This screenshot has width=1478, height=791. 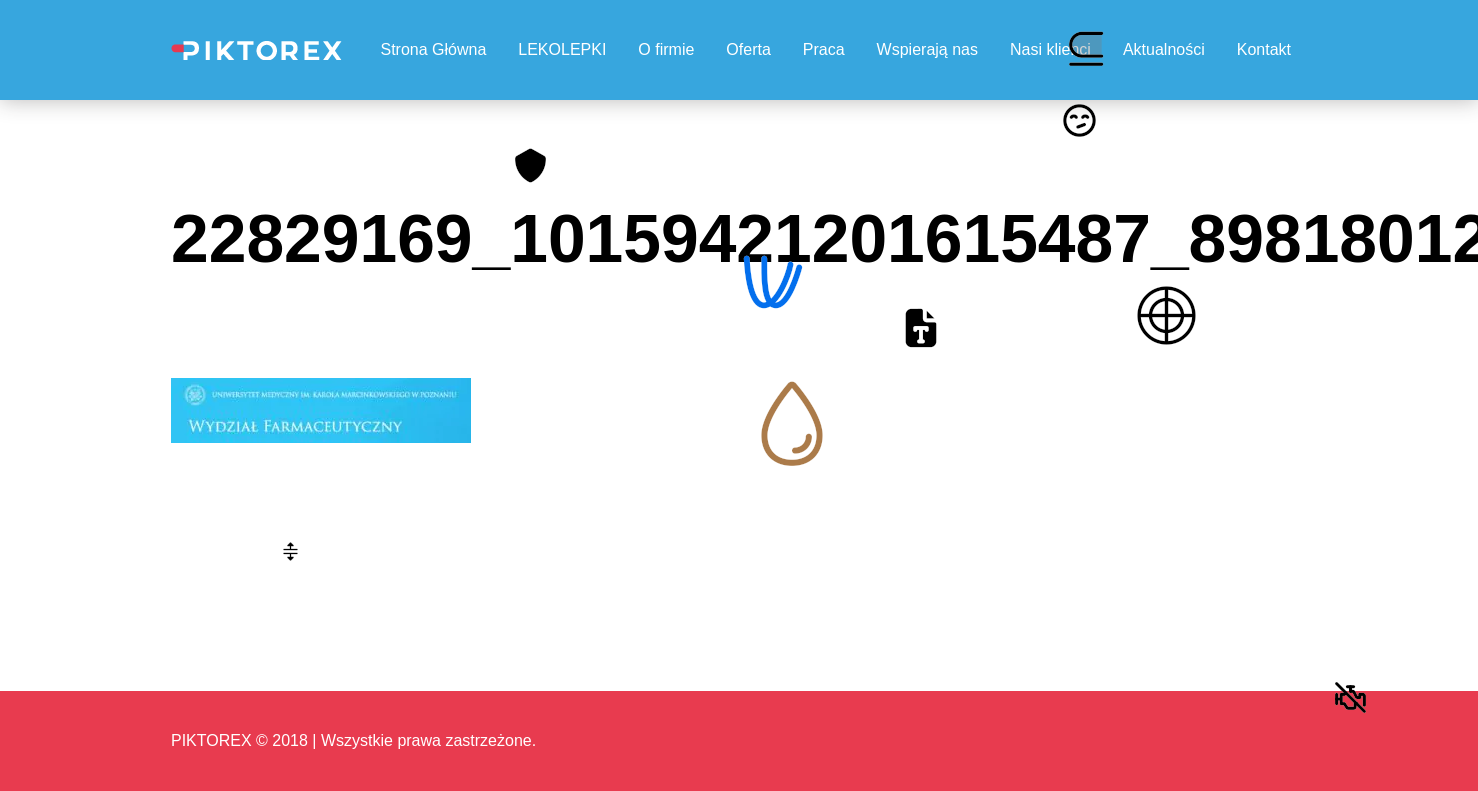 What do you see at coordinates (921, 328) in the screenshot?
I see `open a text or typography file` at bounding box center [921, 328].